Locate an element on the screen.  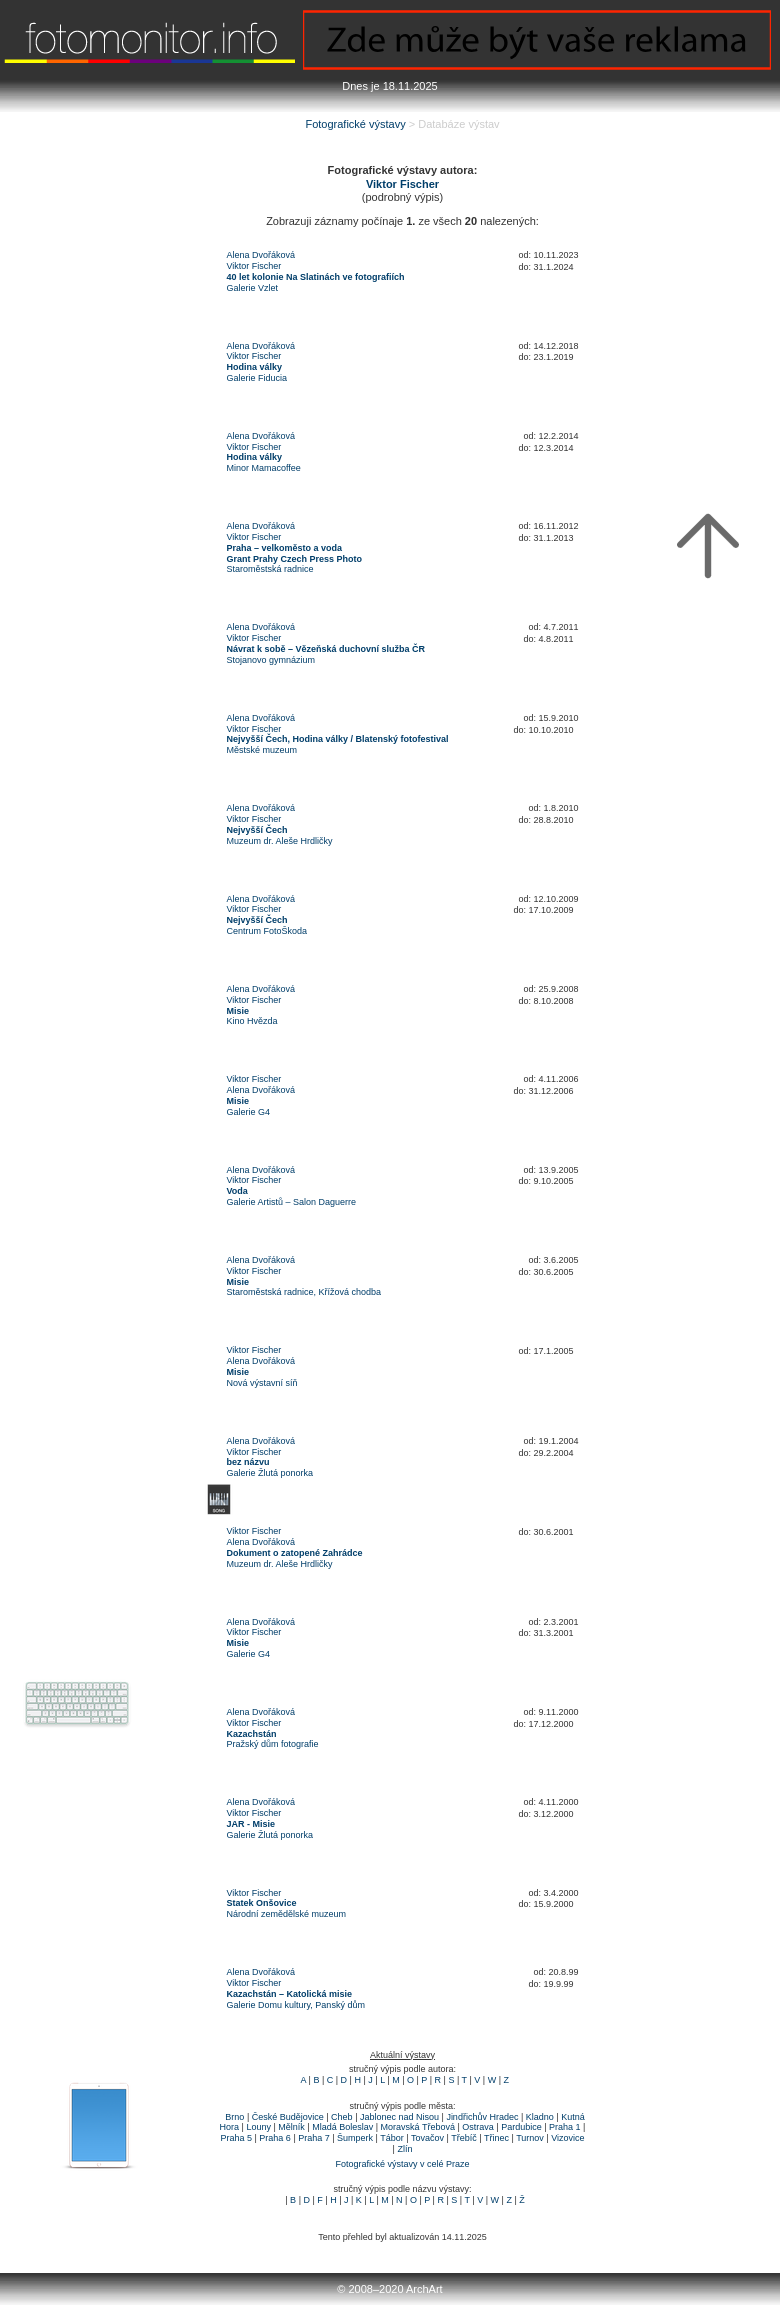
connect to a wireless bluetooth keyboard is located at coordinates (77, 1703).